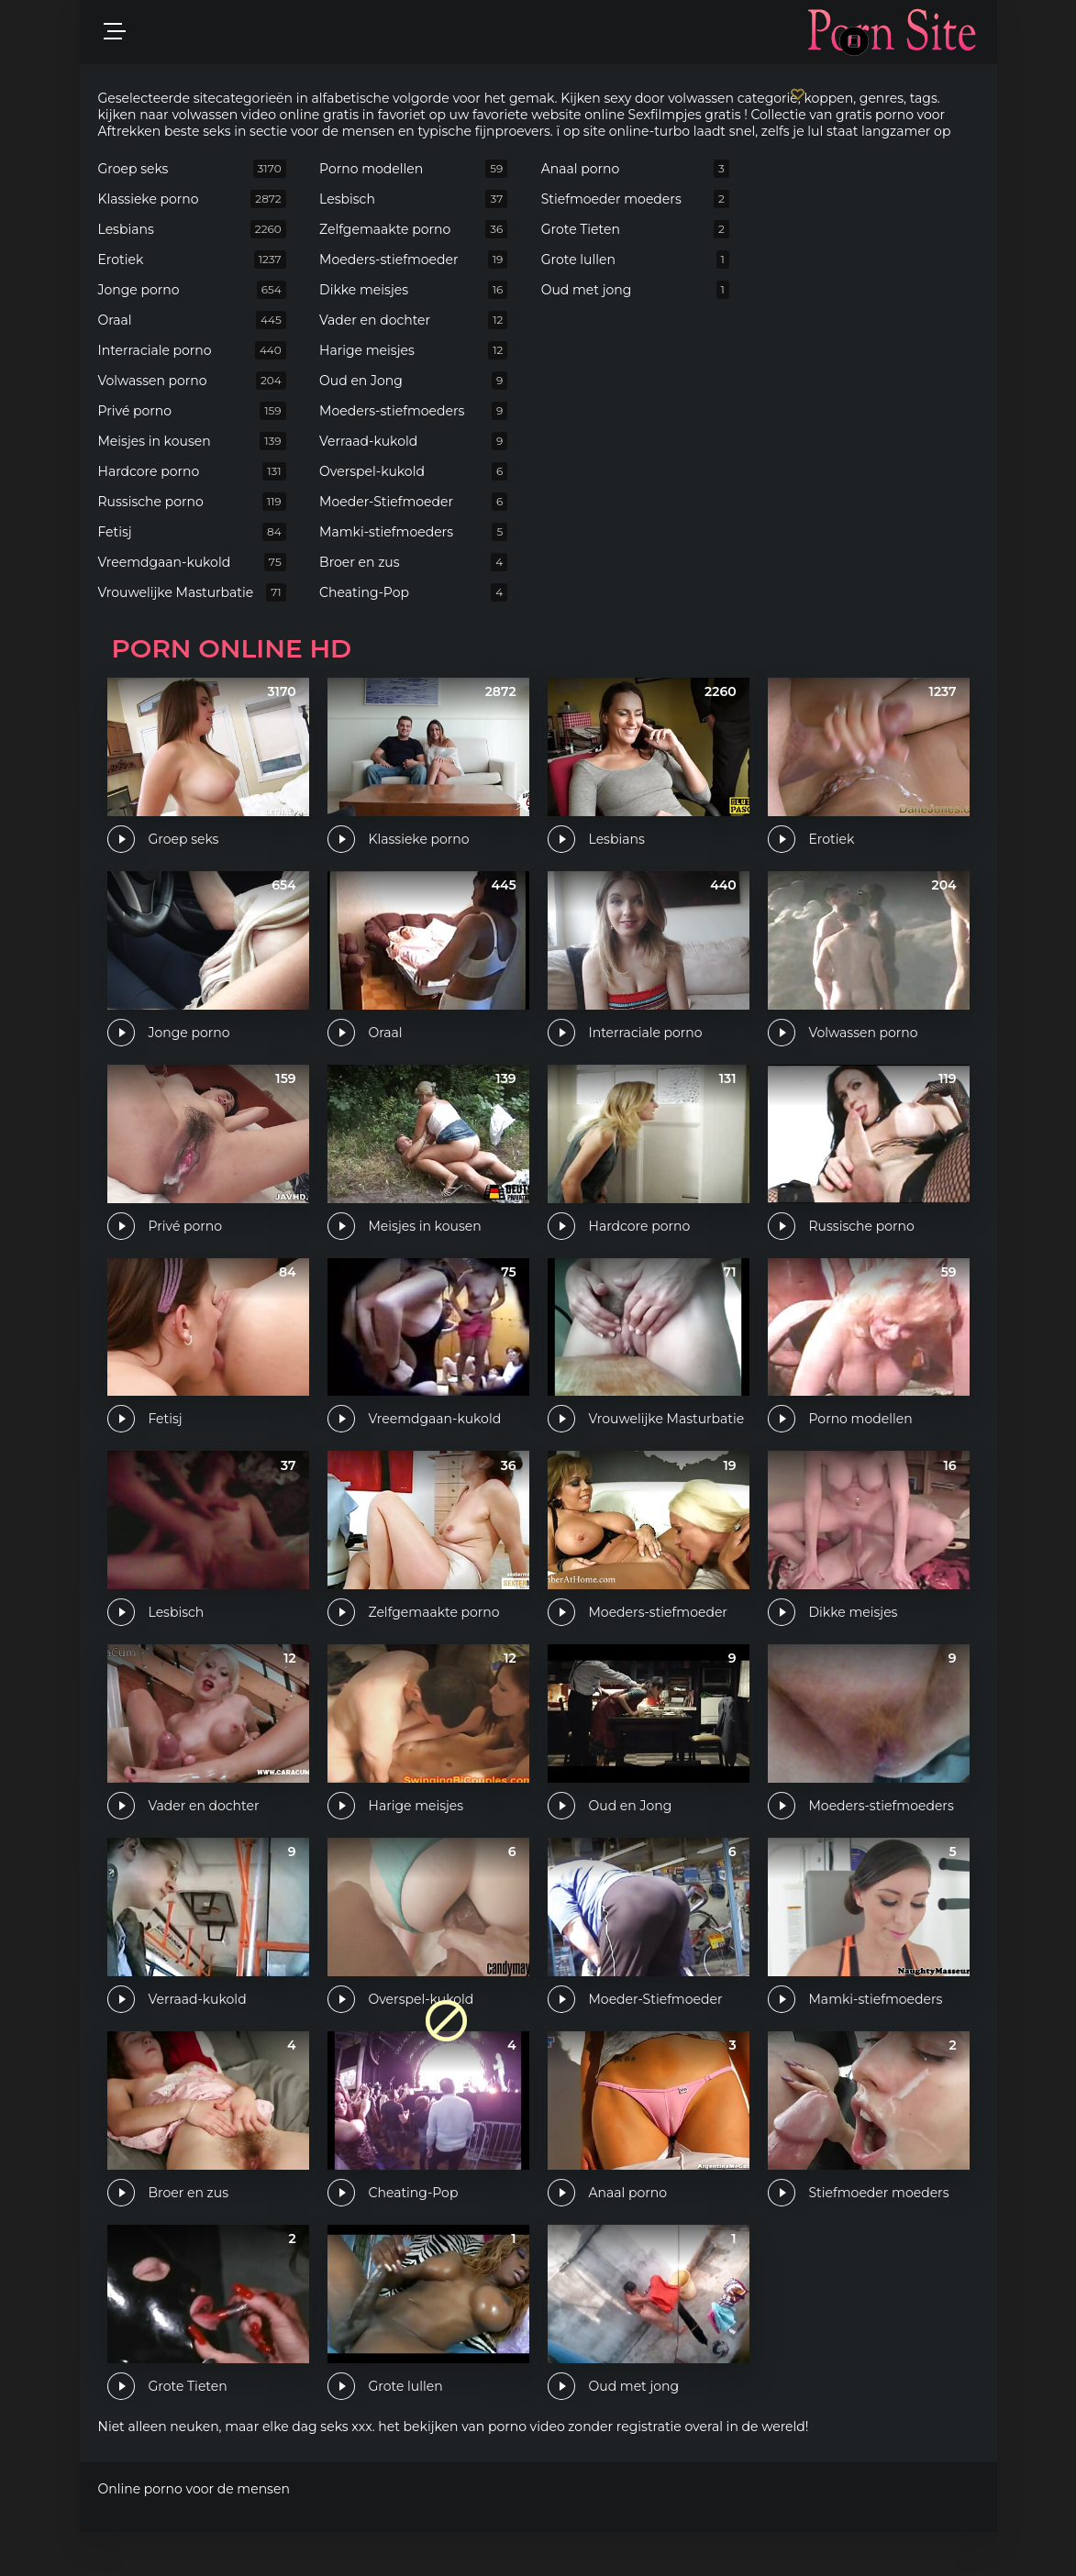 This screenshot has height=2576, width=1076. I want to click on stop media playback, so click(854, 41).